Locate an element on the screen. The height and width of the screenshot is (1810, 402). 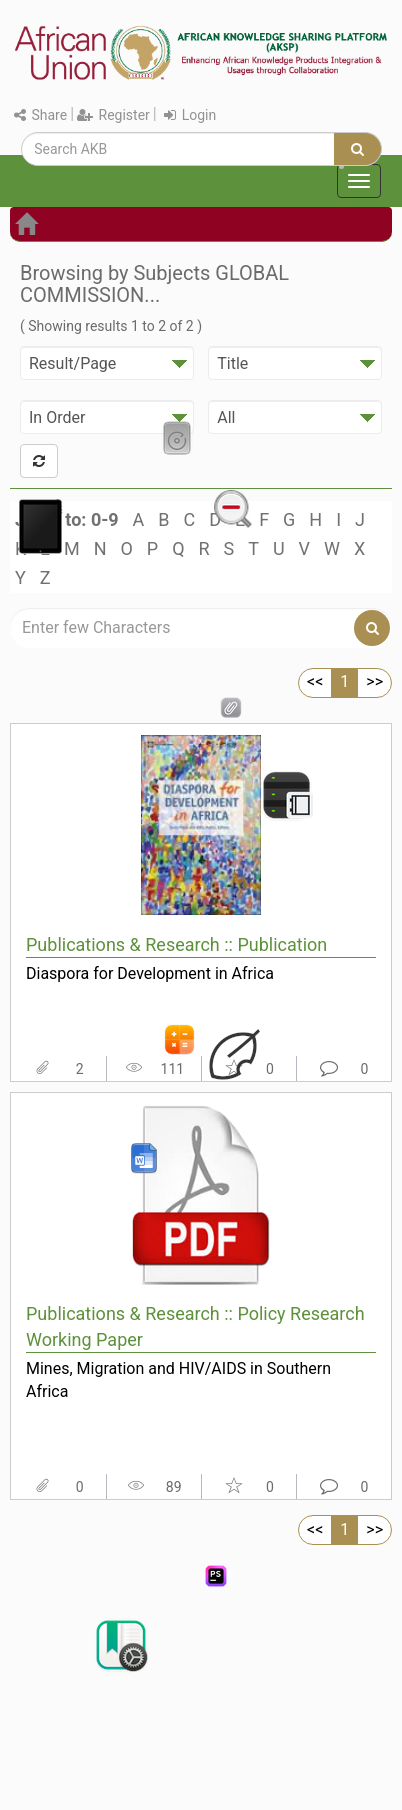
open office or productivity applications is located at coordinates (231, 708).